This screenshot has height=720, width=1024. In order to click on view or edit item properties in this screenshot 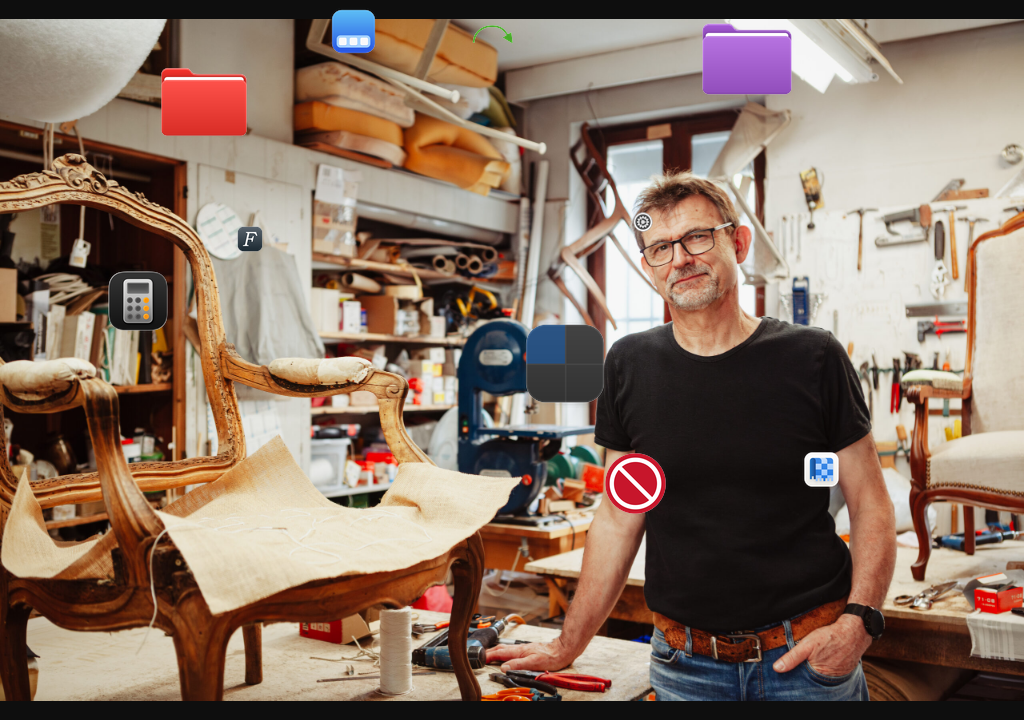, I will do `click(643, 222)`.